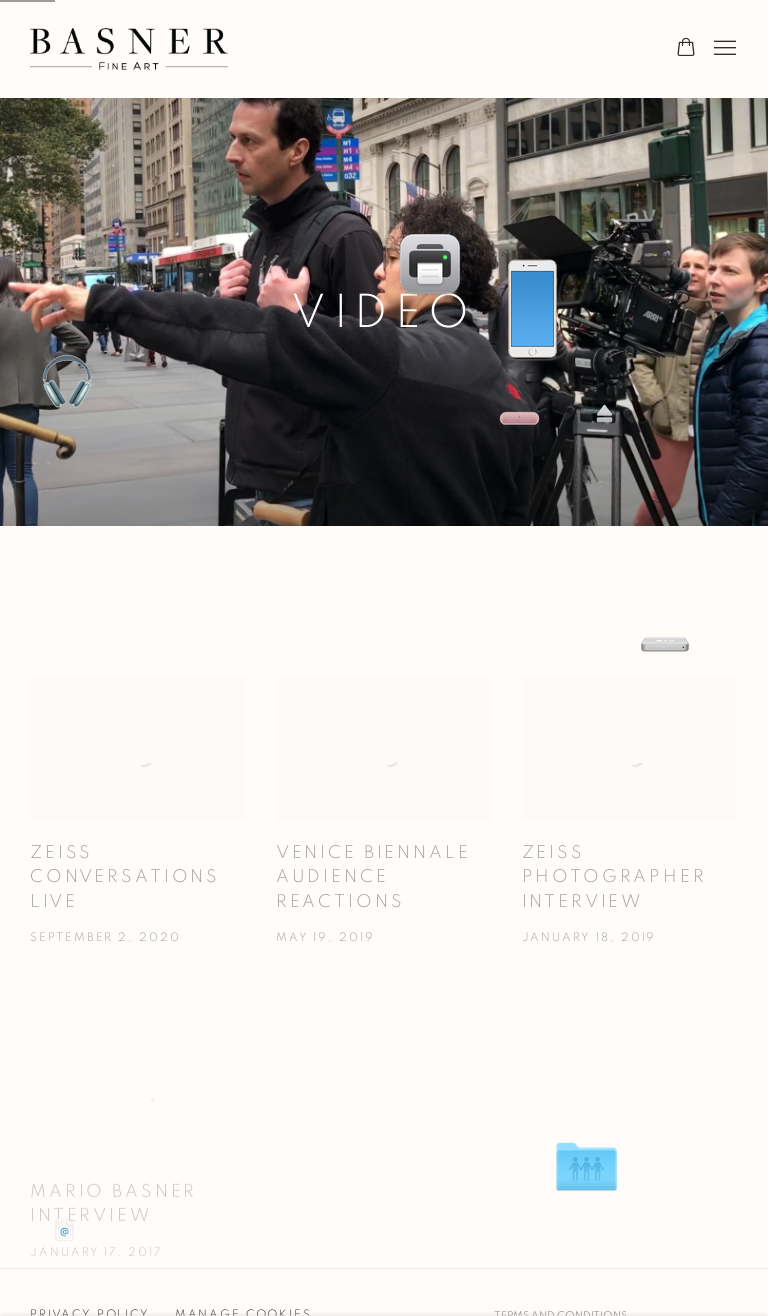 The height and width of the screenshot is (1316, 768). What do you see at coordinates (67, 381) in the screenshot?
I see `bluetooth headphones connected` at bounding box center [67, 381].